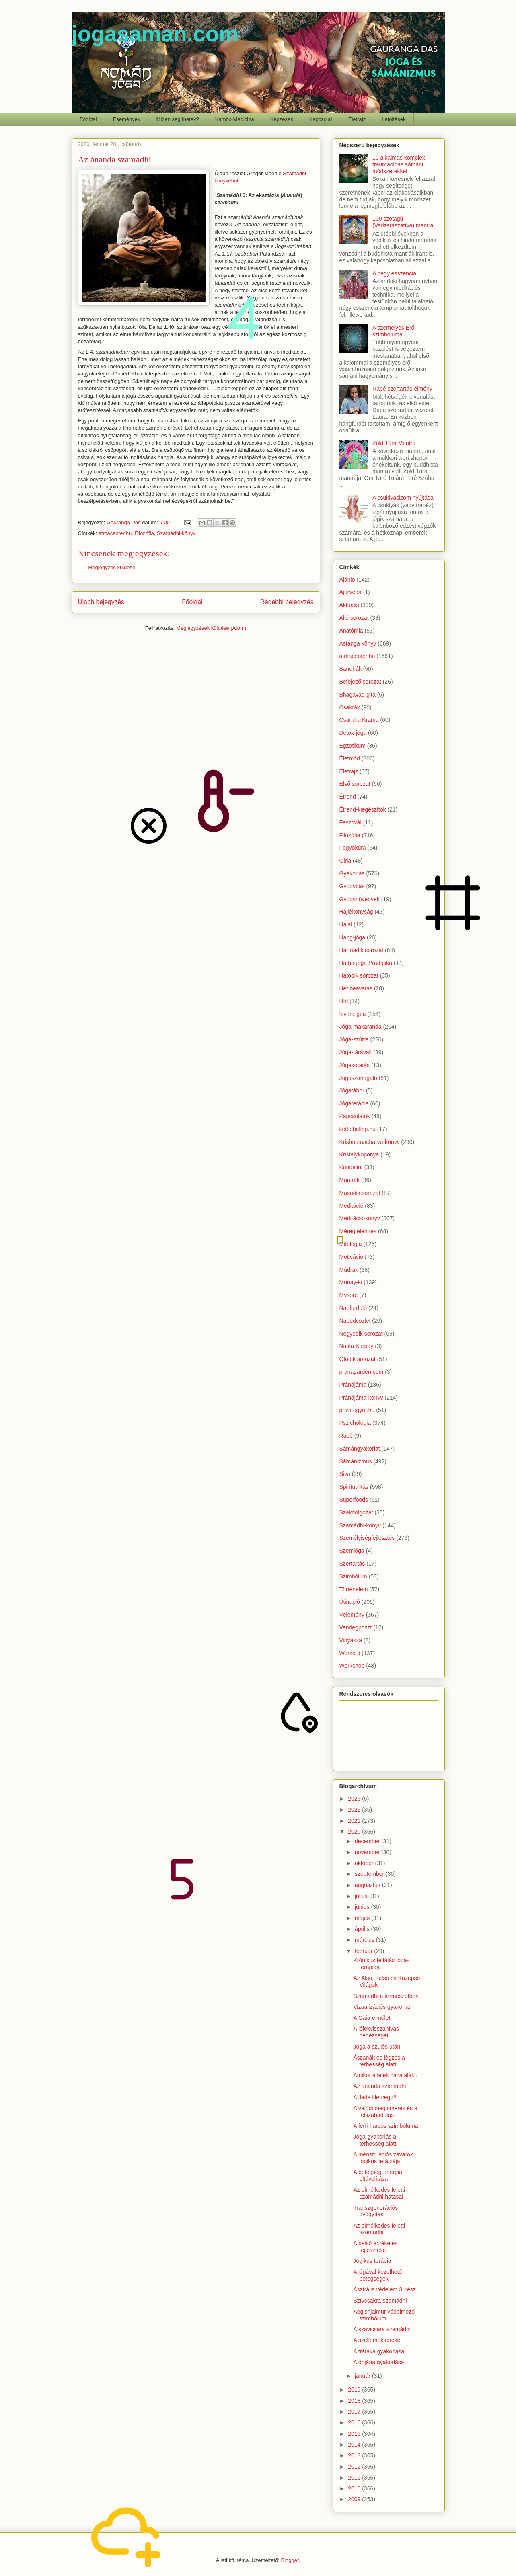 This screenshot has height=2576, width=516. I want to click on upload a new file to cloud storage, so click(126, 2533).